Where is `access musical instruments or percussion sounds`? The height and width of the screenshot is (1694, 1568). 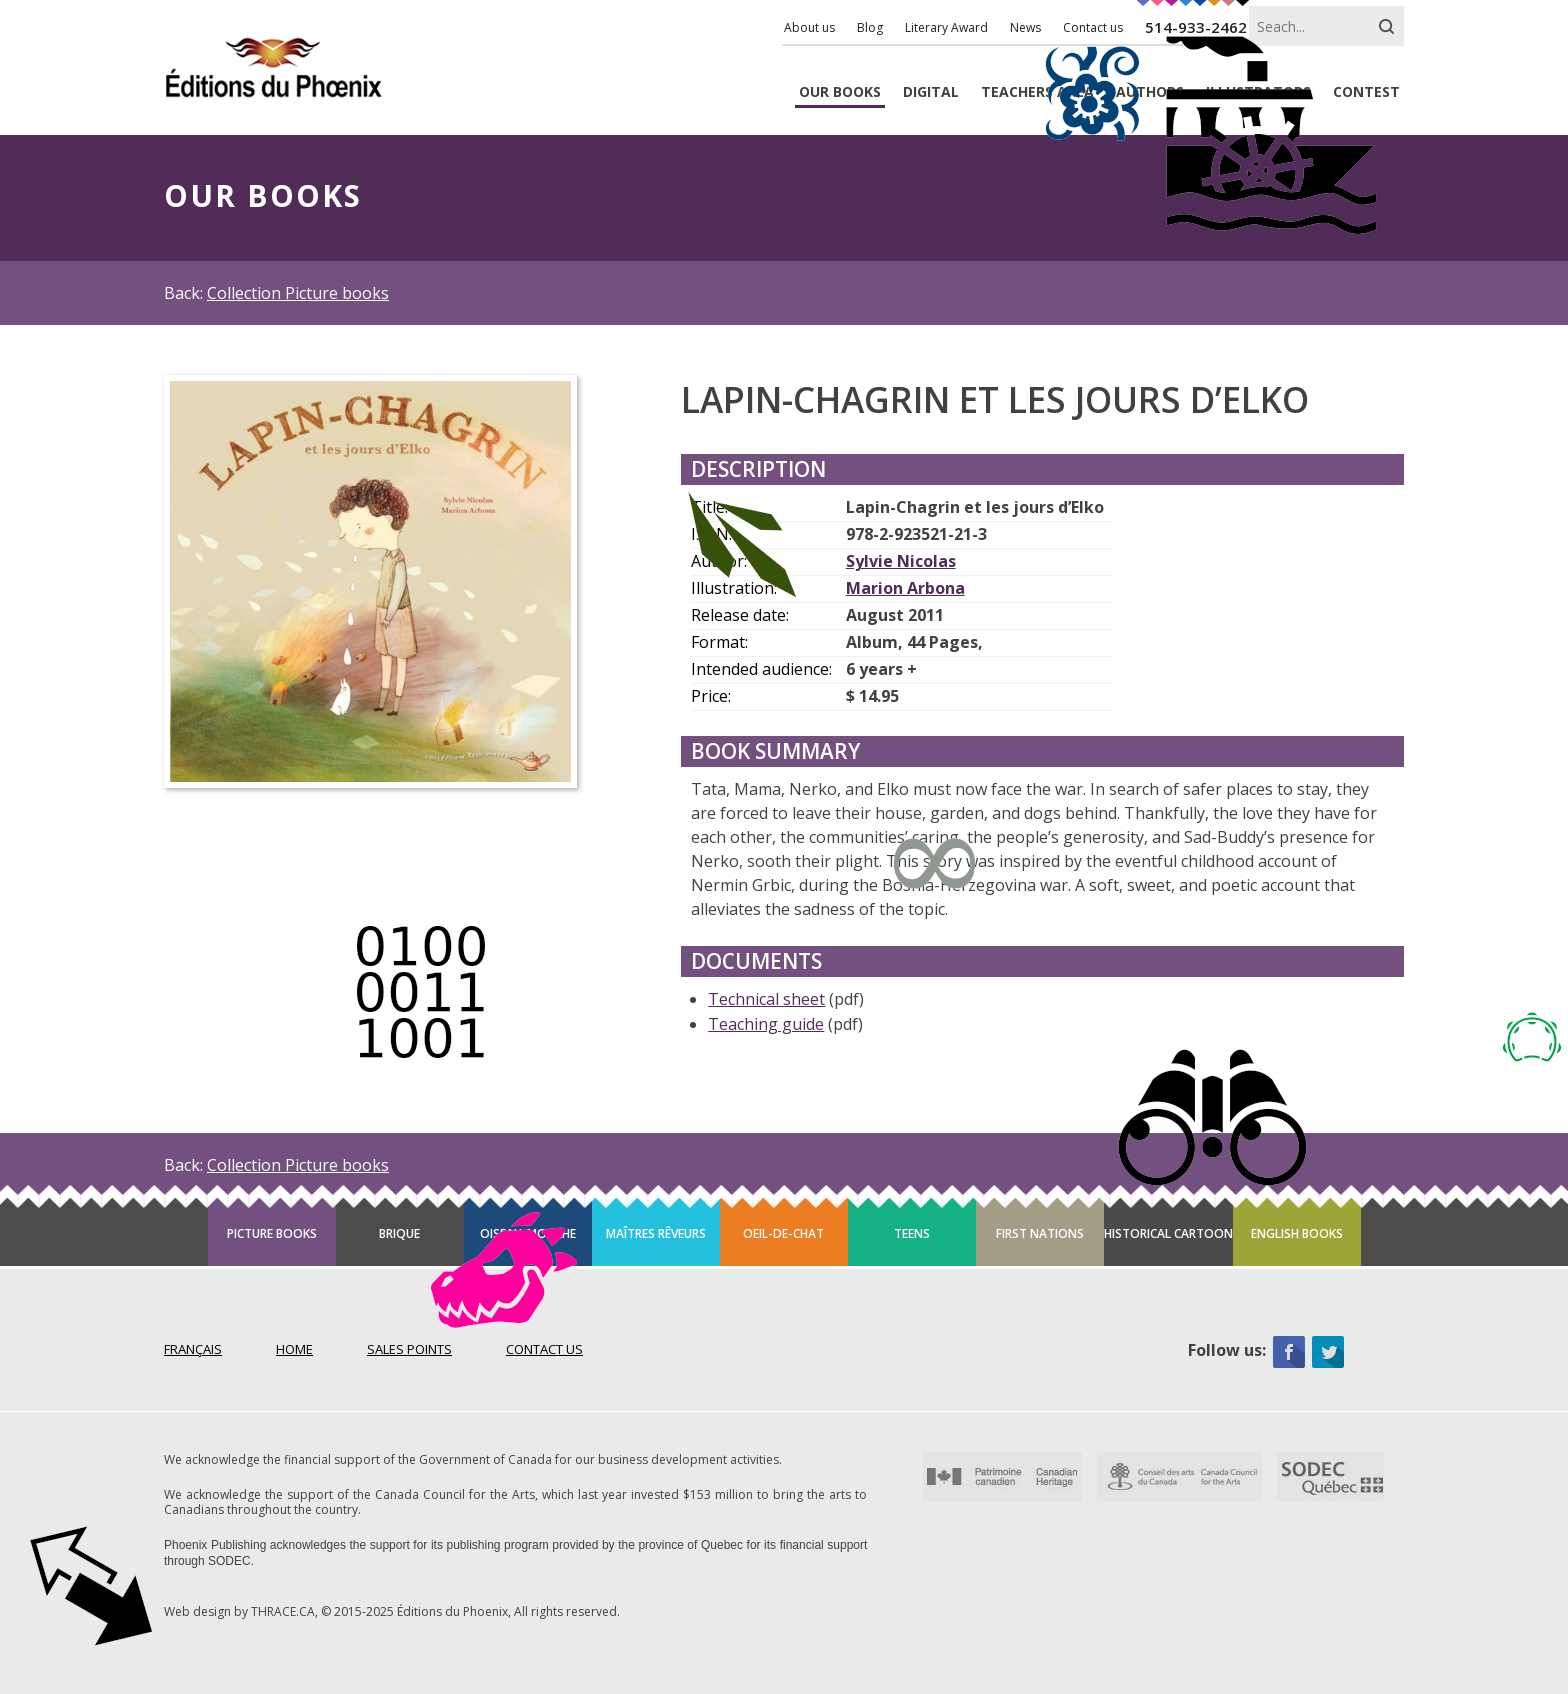
access musical instruments or percussion sounds is located at coordinates (1532, 1037).